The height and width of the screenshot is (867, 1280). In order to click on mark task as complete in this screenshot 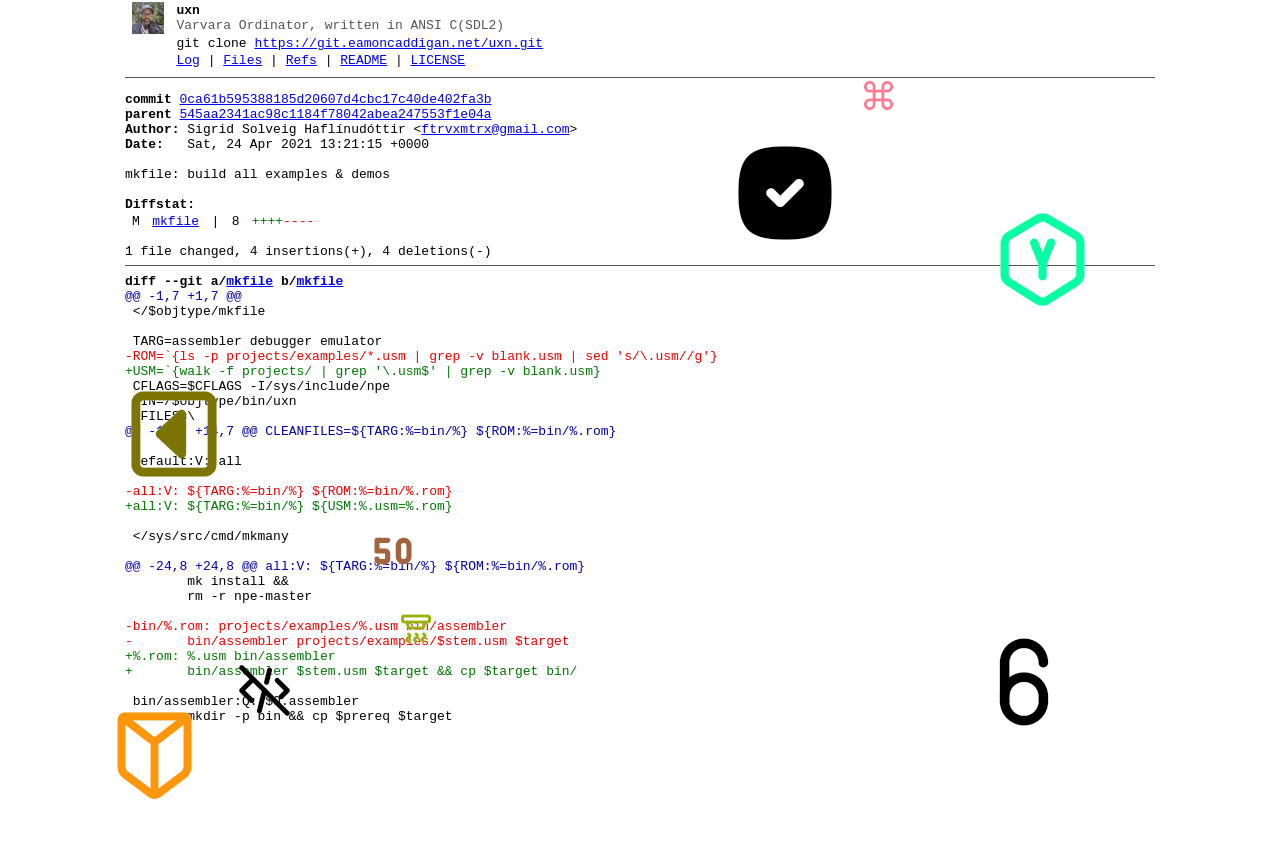, I will do `click(785, 193)`.